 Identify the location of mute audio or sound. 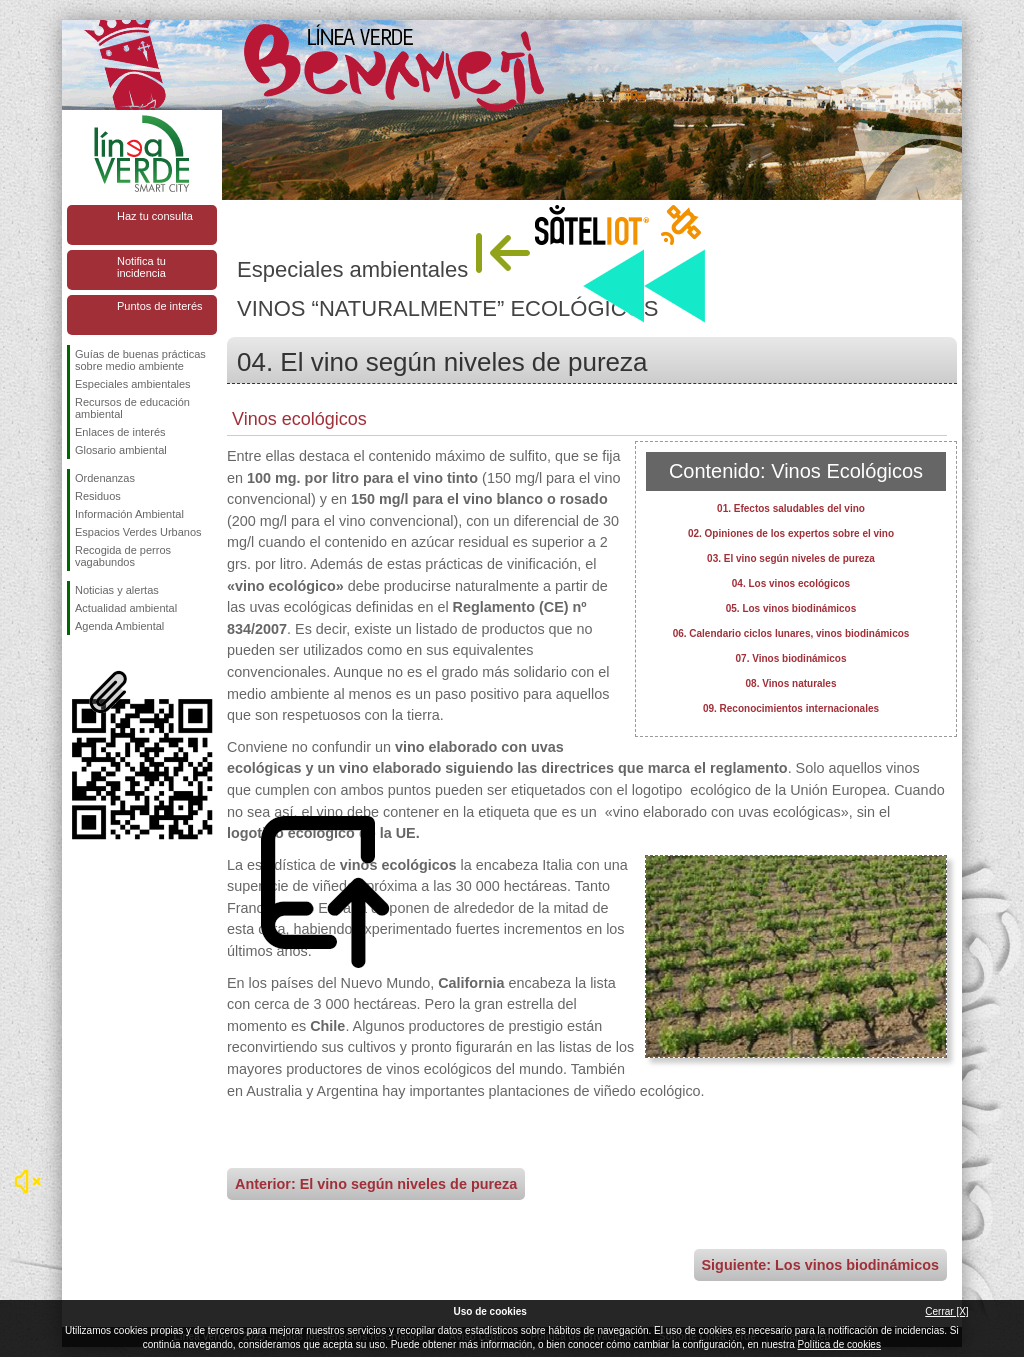
(28, 1181).